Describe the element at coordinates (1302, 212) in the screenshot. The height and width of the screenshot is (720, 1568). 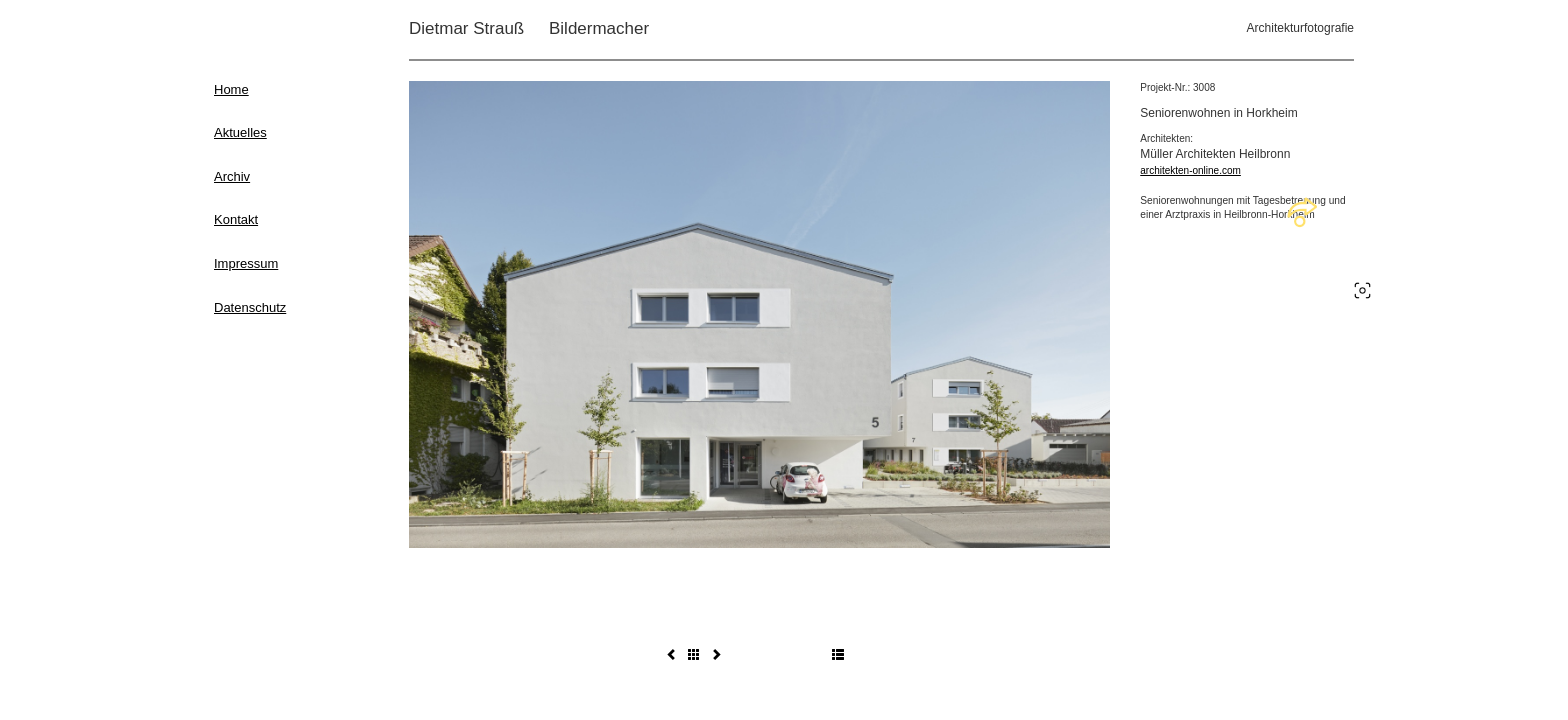
I see `start a live share session` at that location.